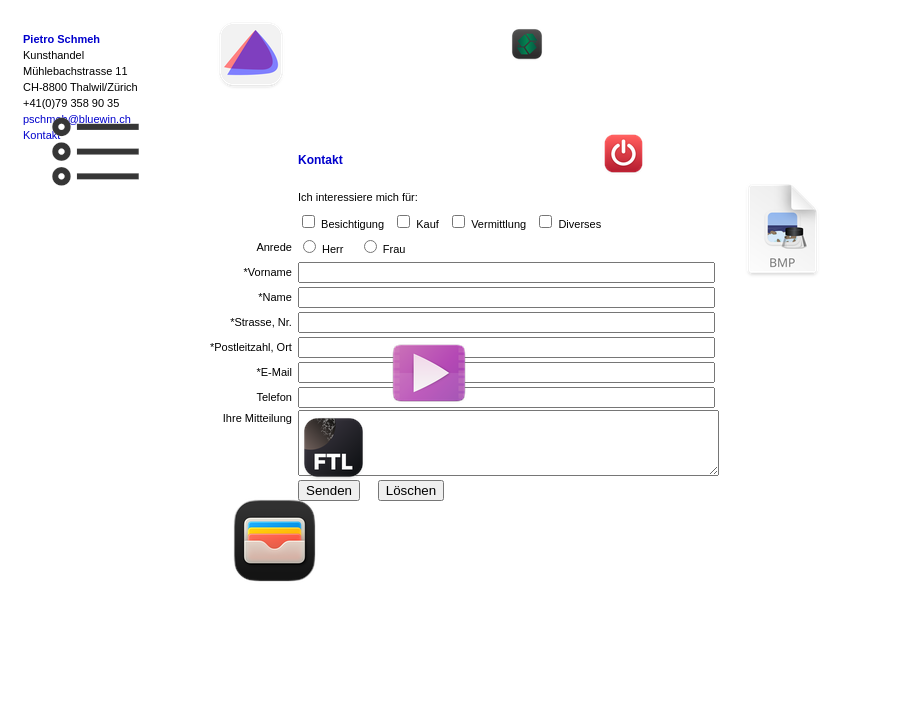 The width and height of the screenshot is (915, 720). Describe the element at coordinates (527, 44) in the screenshot. I see `open cachyos pi application` at that location.